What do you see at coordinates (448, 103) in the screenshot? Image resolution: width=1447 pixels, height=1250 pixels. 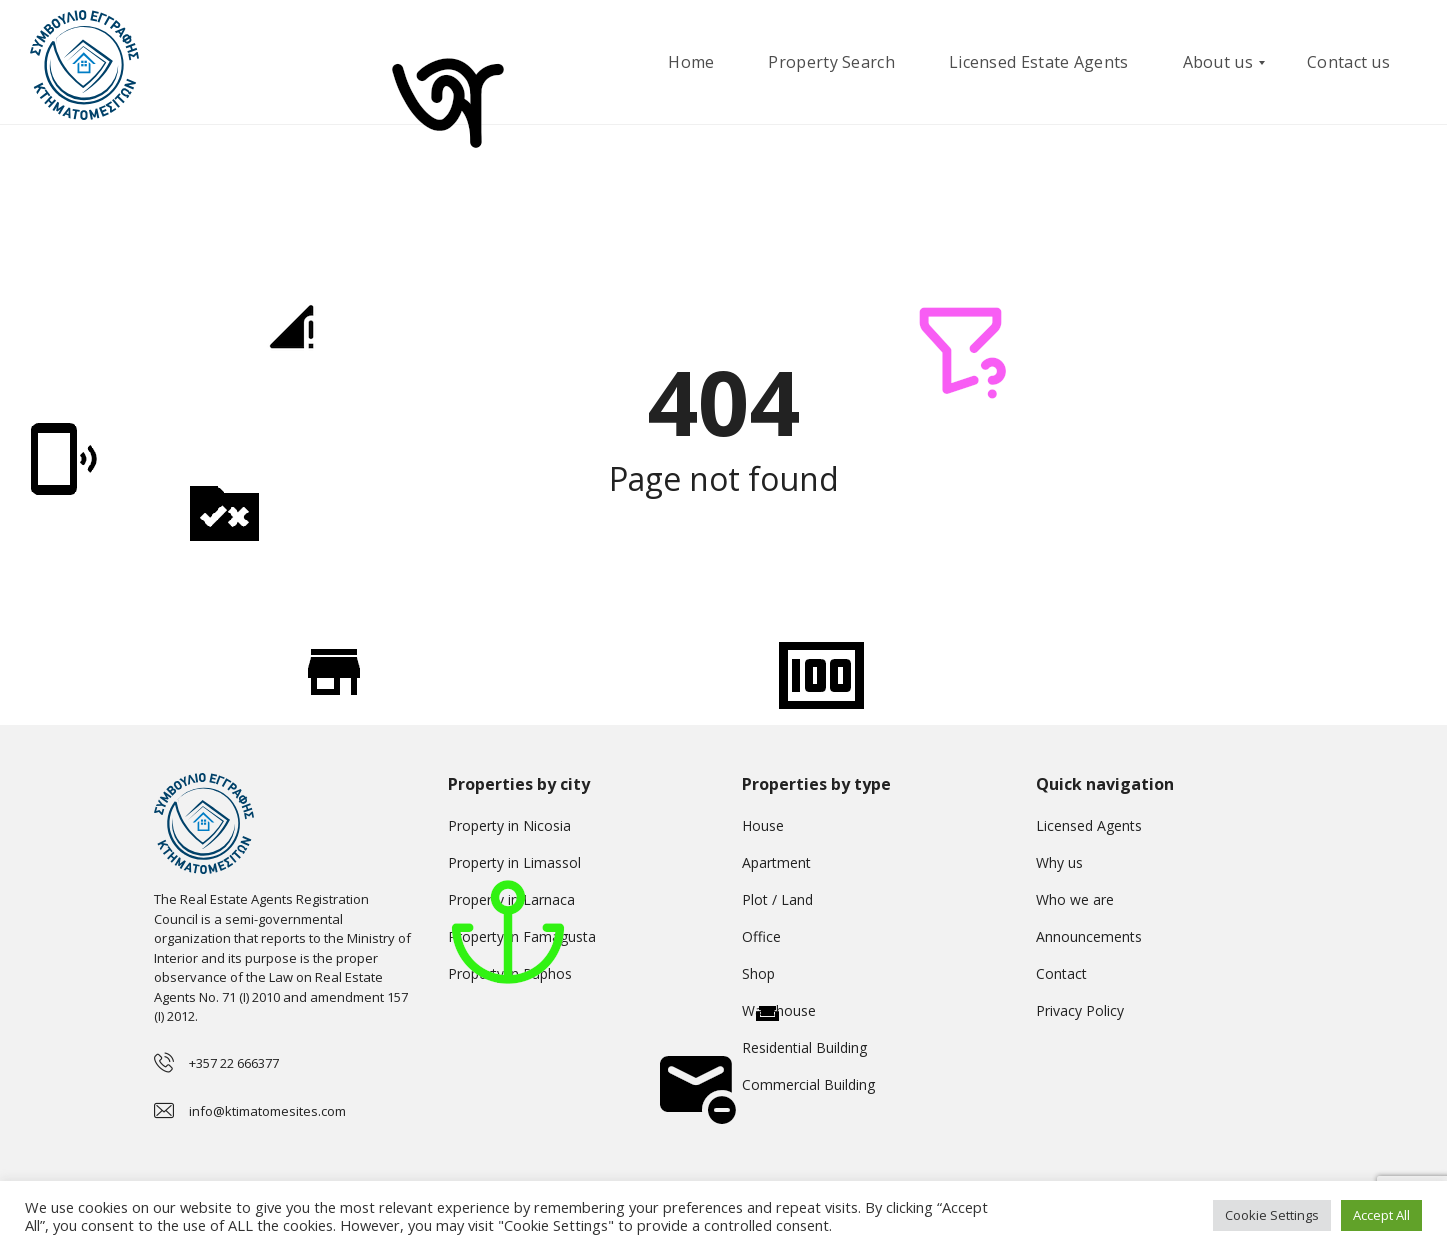 I see `switch to bangla language input` at bounding box center [448, 103].